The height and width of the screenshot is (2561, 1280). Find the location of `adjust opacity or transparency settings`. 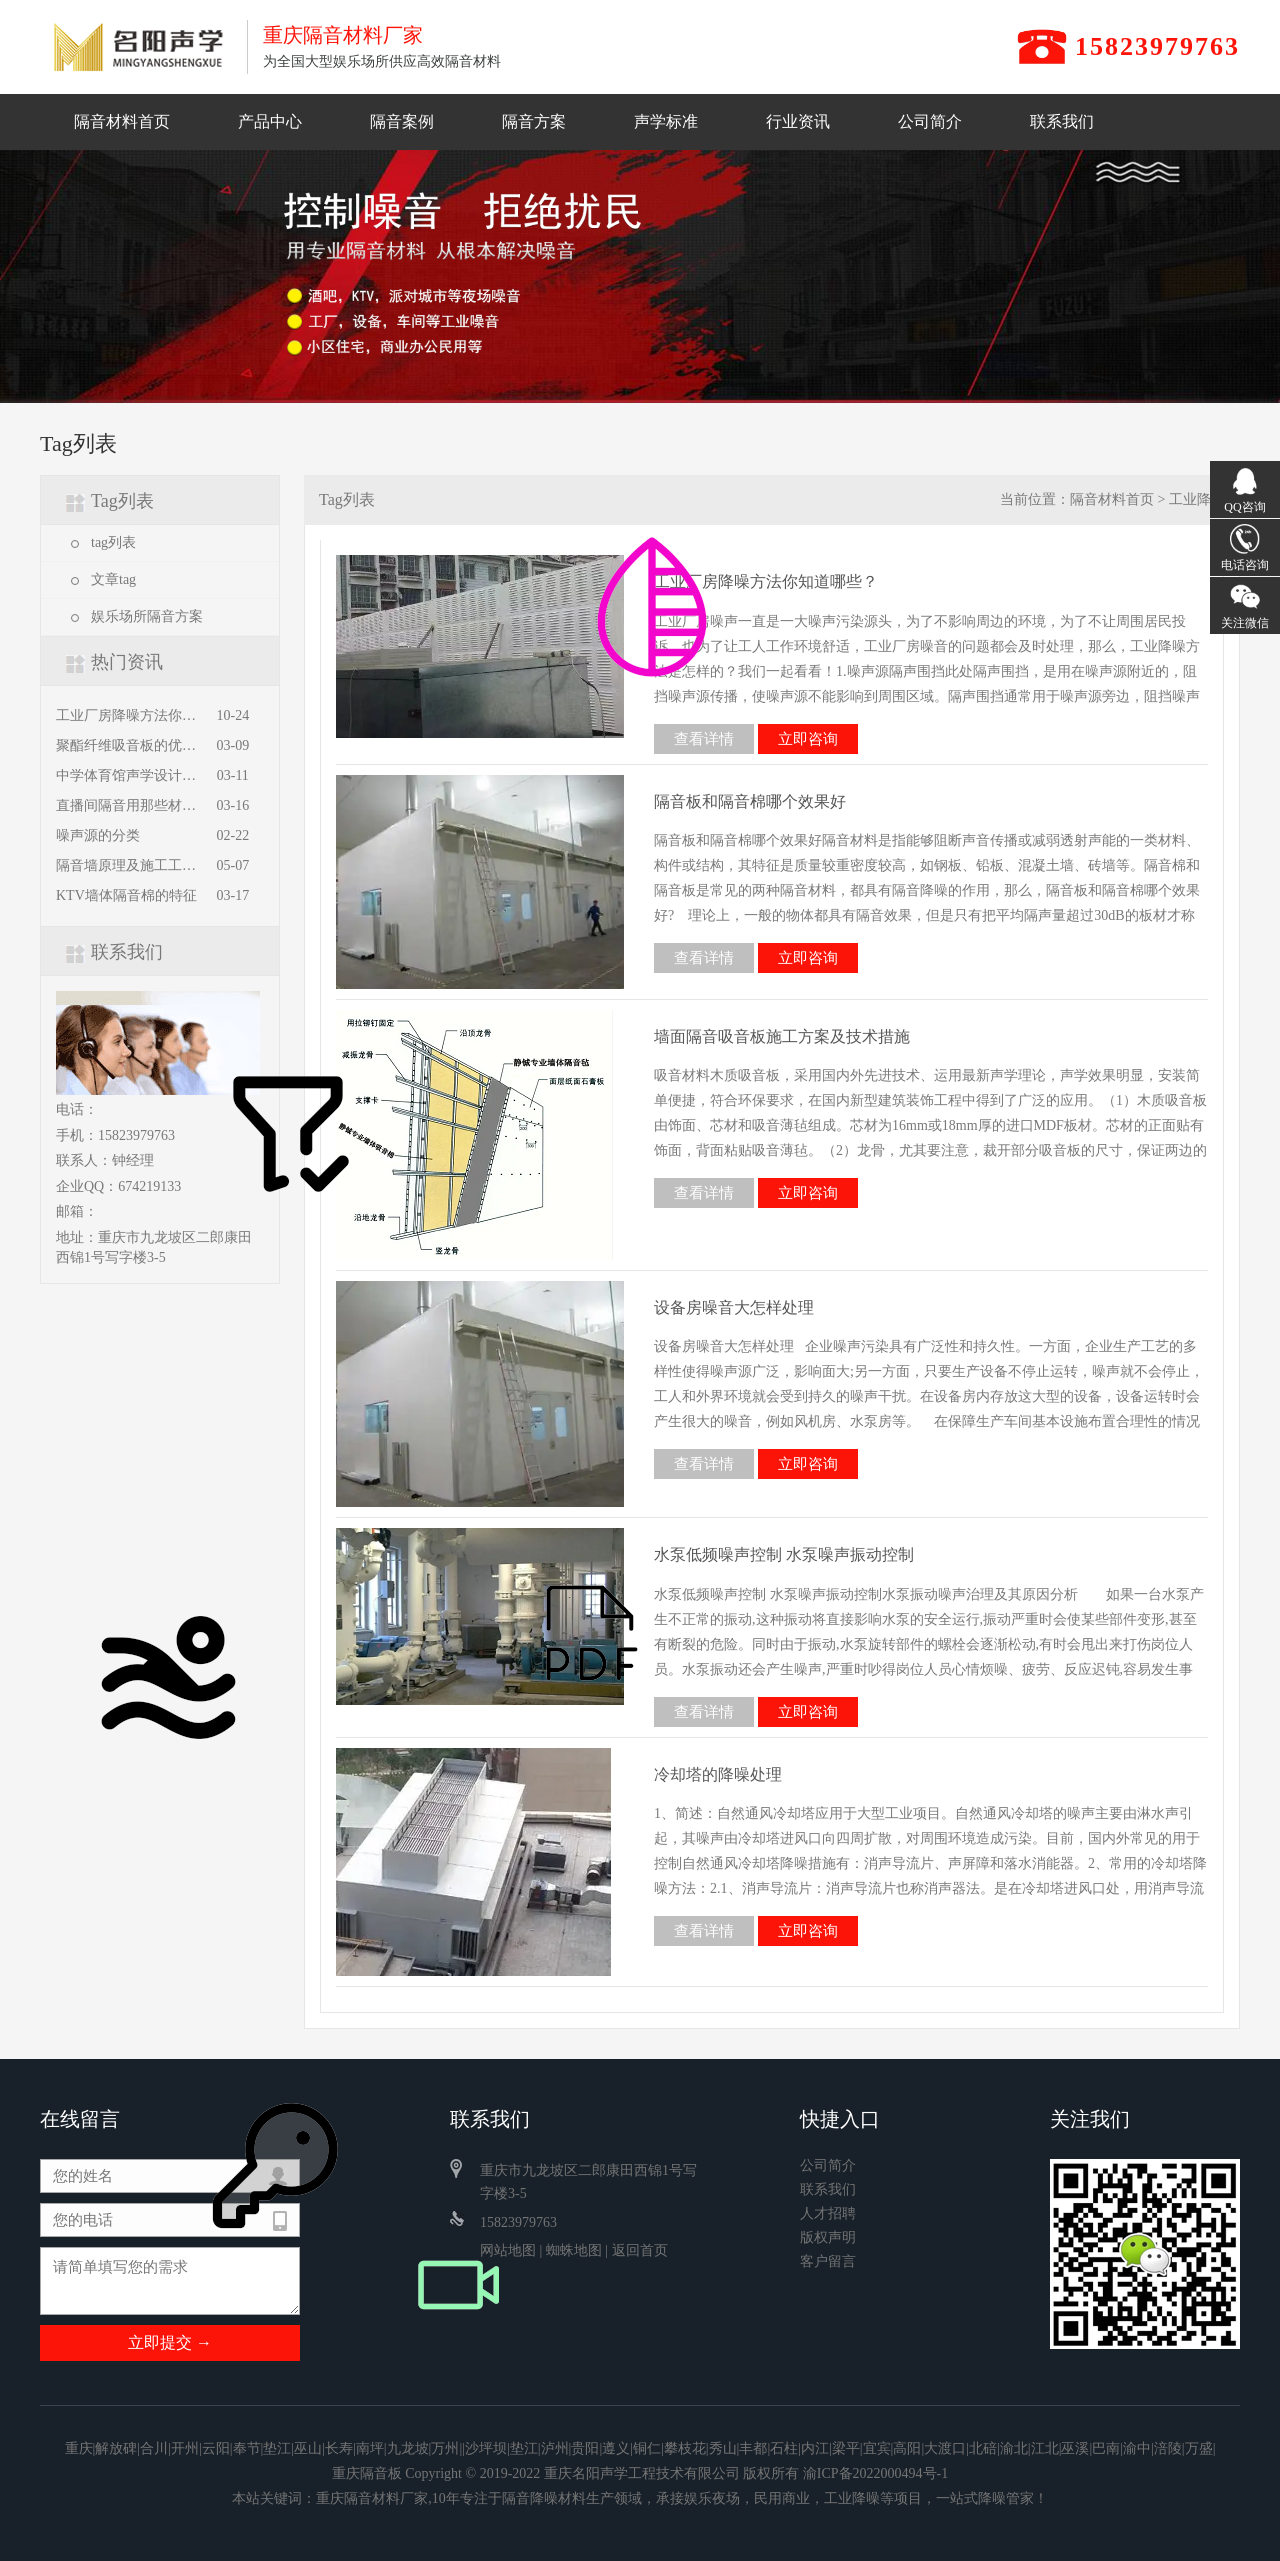

adjust opacity or transparency settings is located at coordinates (652, 612).